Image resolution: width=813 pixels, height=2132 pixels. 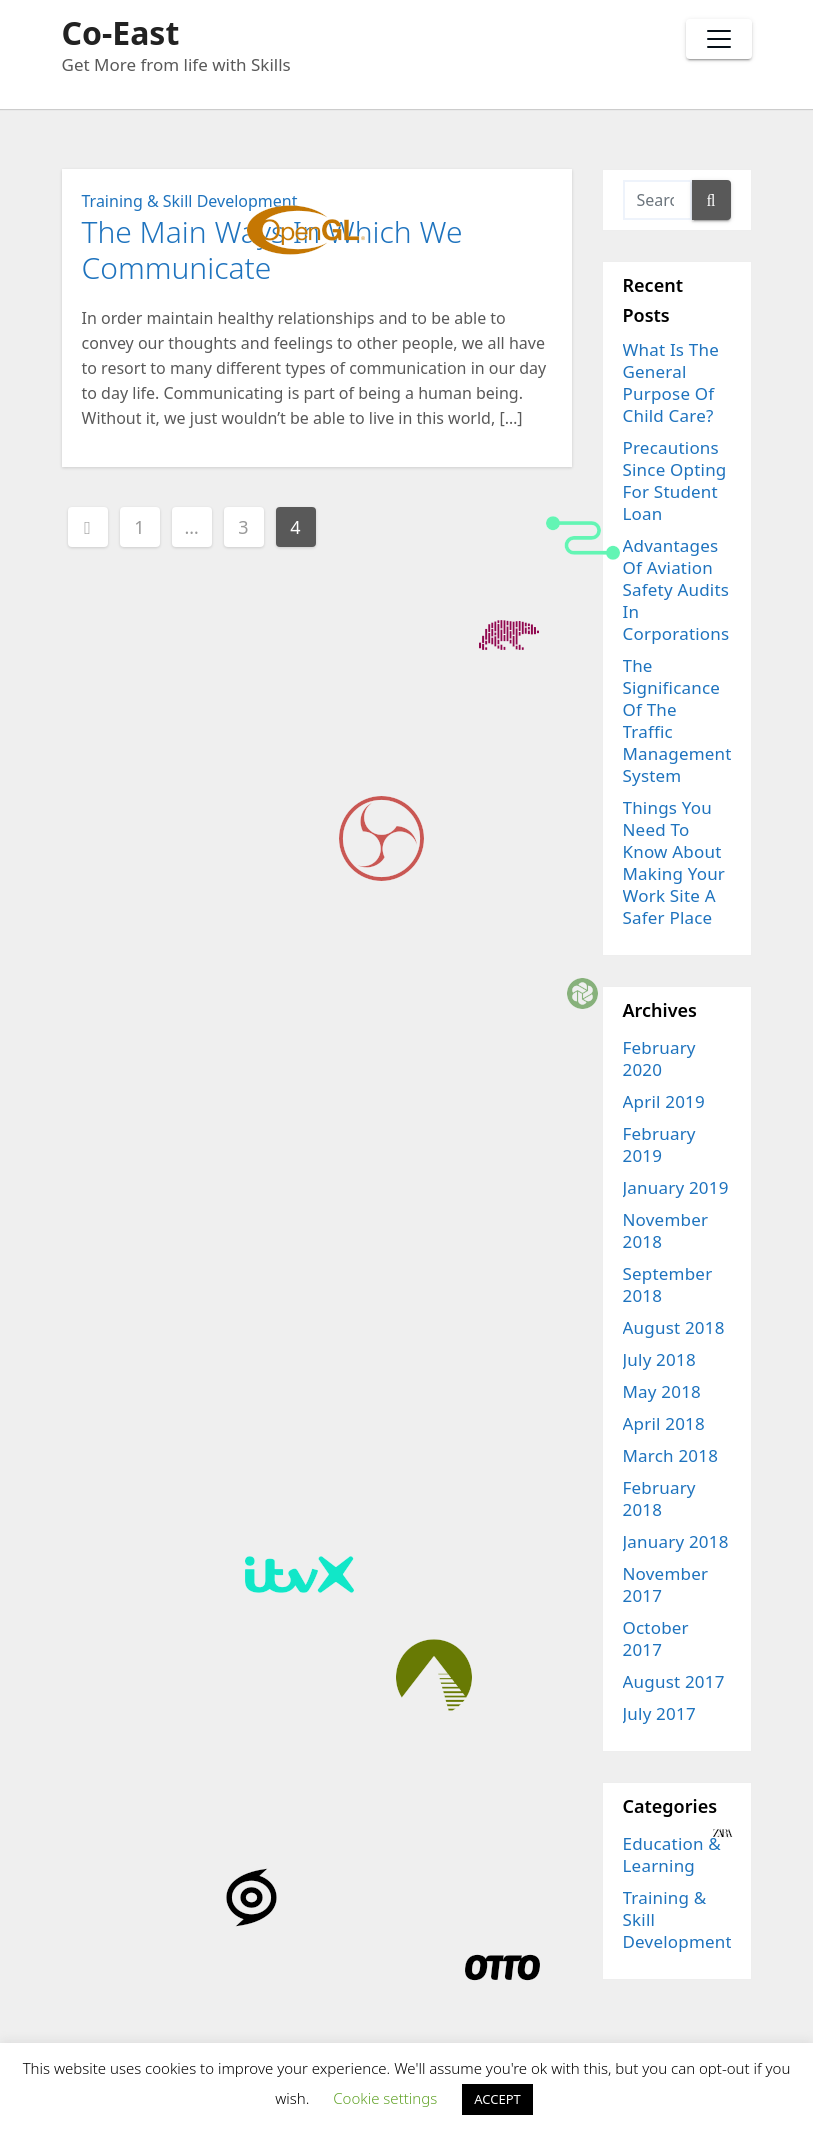 I want to click on OpenGL graphics library branding, so click(x=306, y=230).